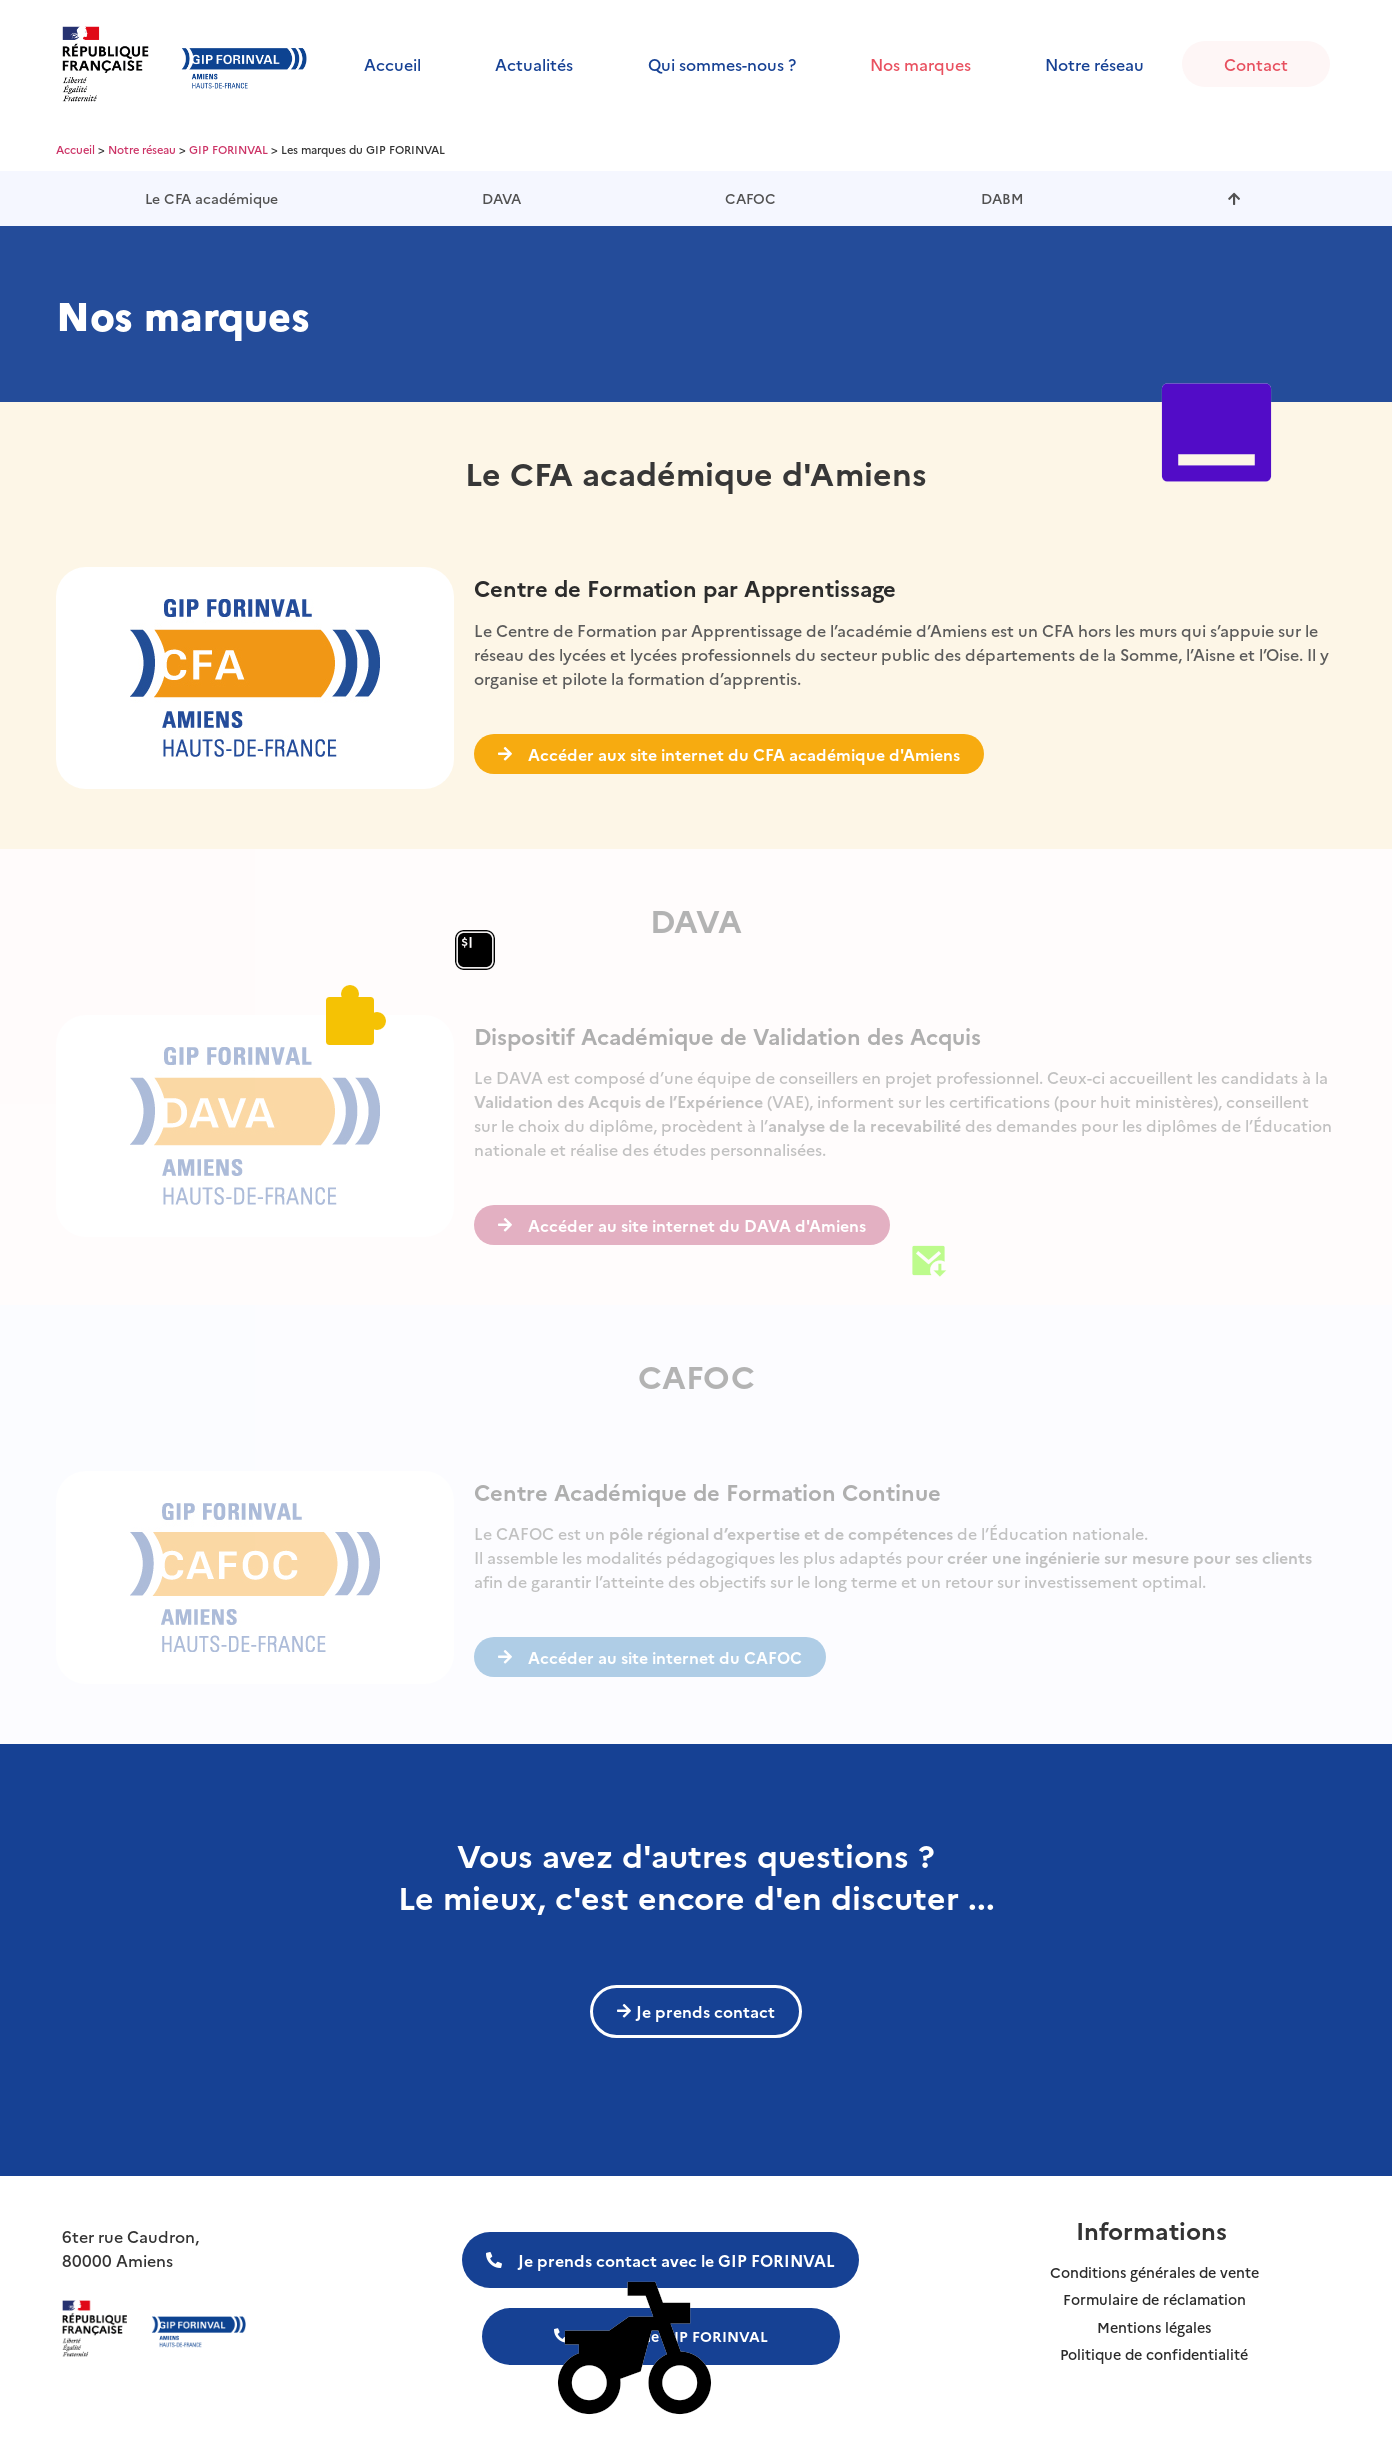 Image resolution: width=1392 pixels, height=2437 pixels. What do you see at coordinates (475, 950) in the screenshot?
I see `open iTerm2 terminal application` at bounding box center [475, 950].